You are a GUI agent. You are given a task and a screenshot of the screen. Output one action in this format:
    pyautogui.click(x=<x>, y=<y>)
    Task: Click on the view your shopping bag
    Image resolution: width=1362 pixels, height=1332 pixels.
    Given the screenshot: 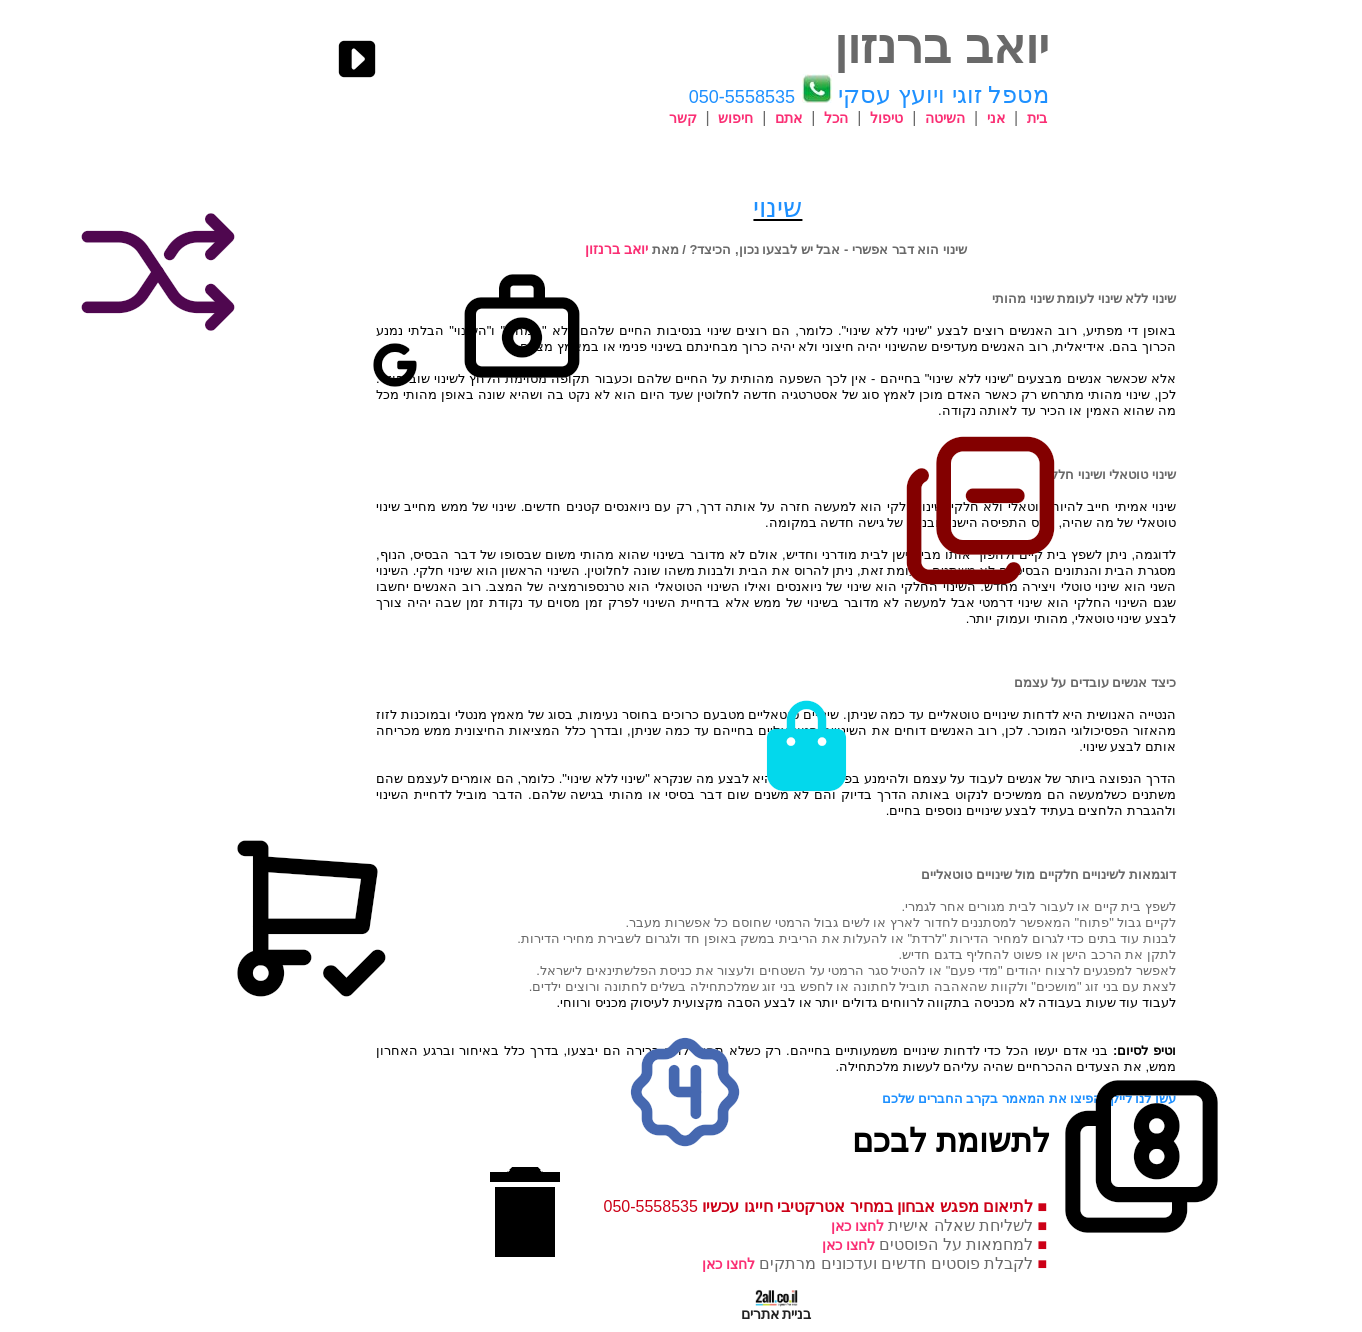 What is the action you would take?
    pyautogui.click(x=806, y=751)
    